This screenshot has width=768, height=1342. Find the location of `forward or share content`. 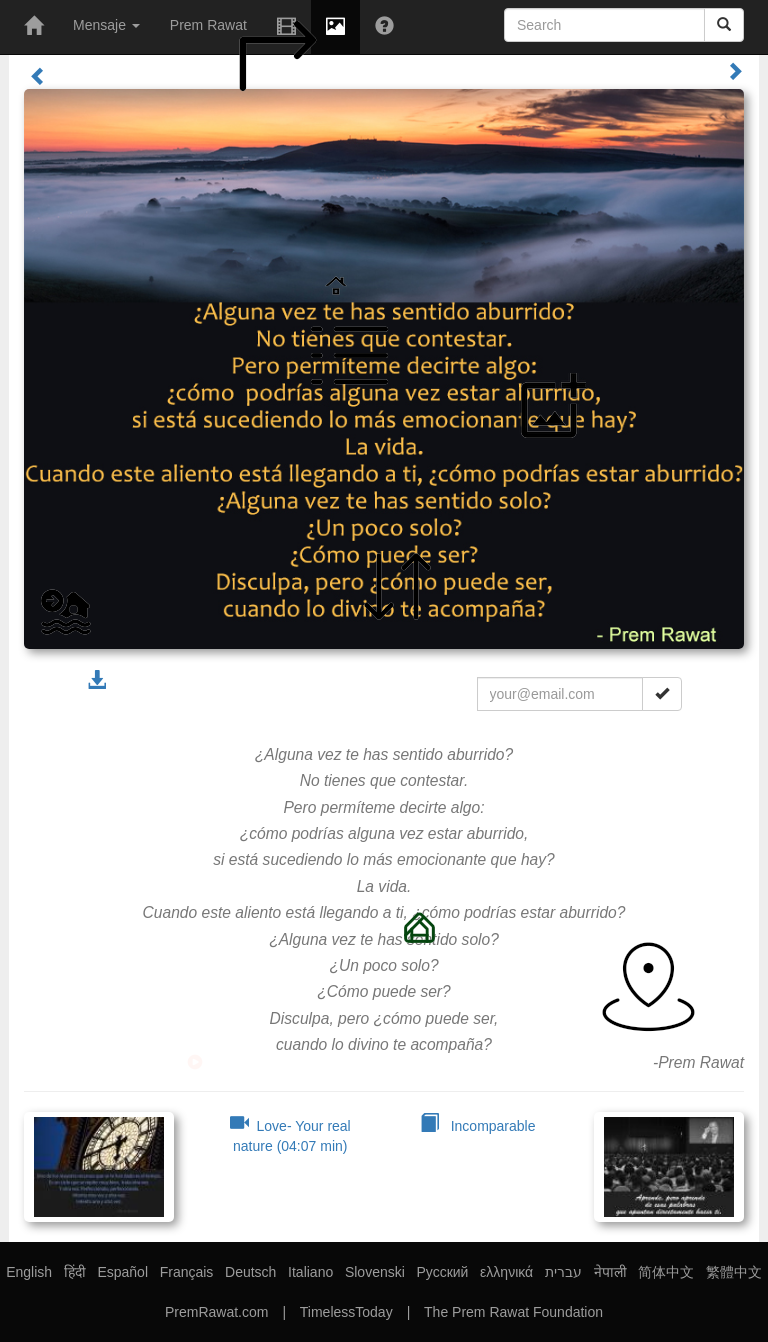

forward or share content is located at coordinates (278, 56).